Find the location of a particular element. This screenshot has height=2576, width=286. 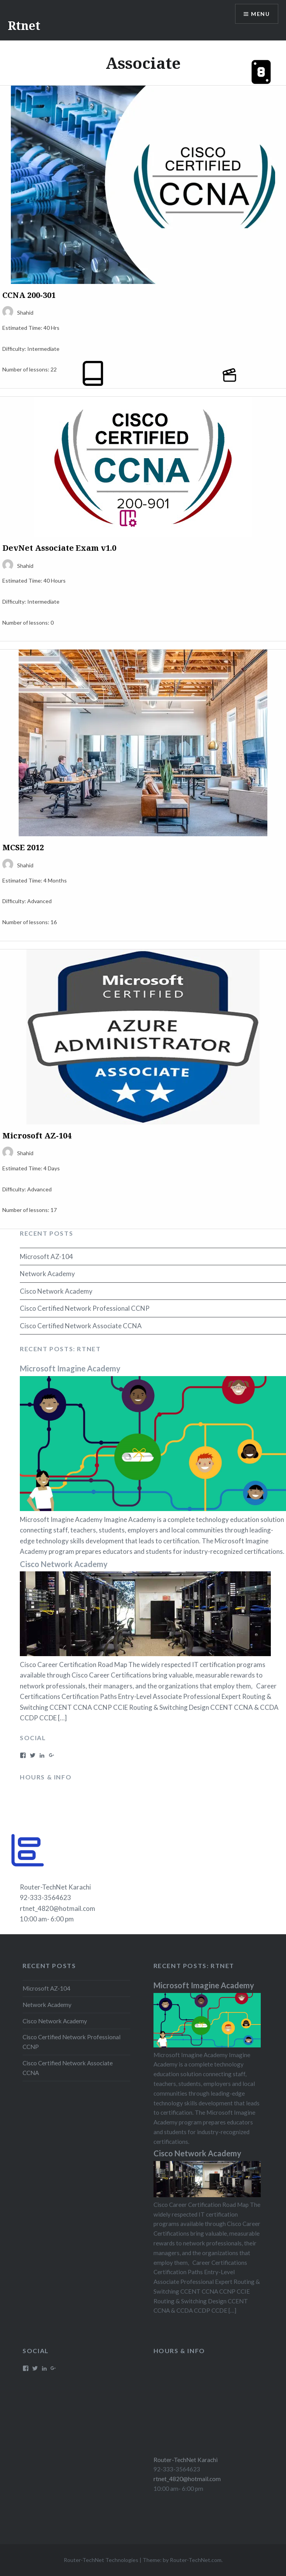

configure column layout settings is located at coordinates (128, 518).